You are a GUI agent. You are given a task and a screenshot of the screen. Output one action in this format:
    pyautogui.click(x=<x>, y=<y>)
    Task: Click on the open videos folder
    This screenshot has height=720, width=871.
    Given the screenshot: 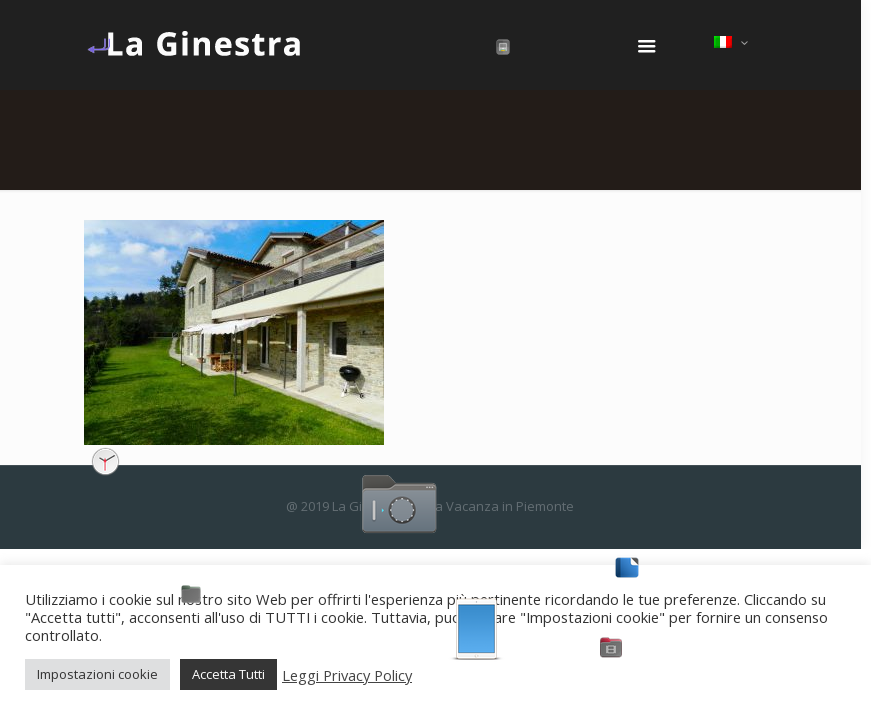 What is the action you would take?
    pyautogui.click(x=611, y=647)
    